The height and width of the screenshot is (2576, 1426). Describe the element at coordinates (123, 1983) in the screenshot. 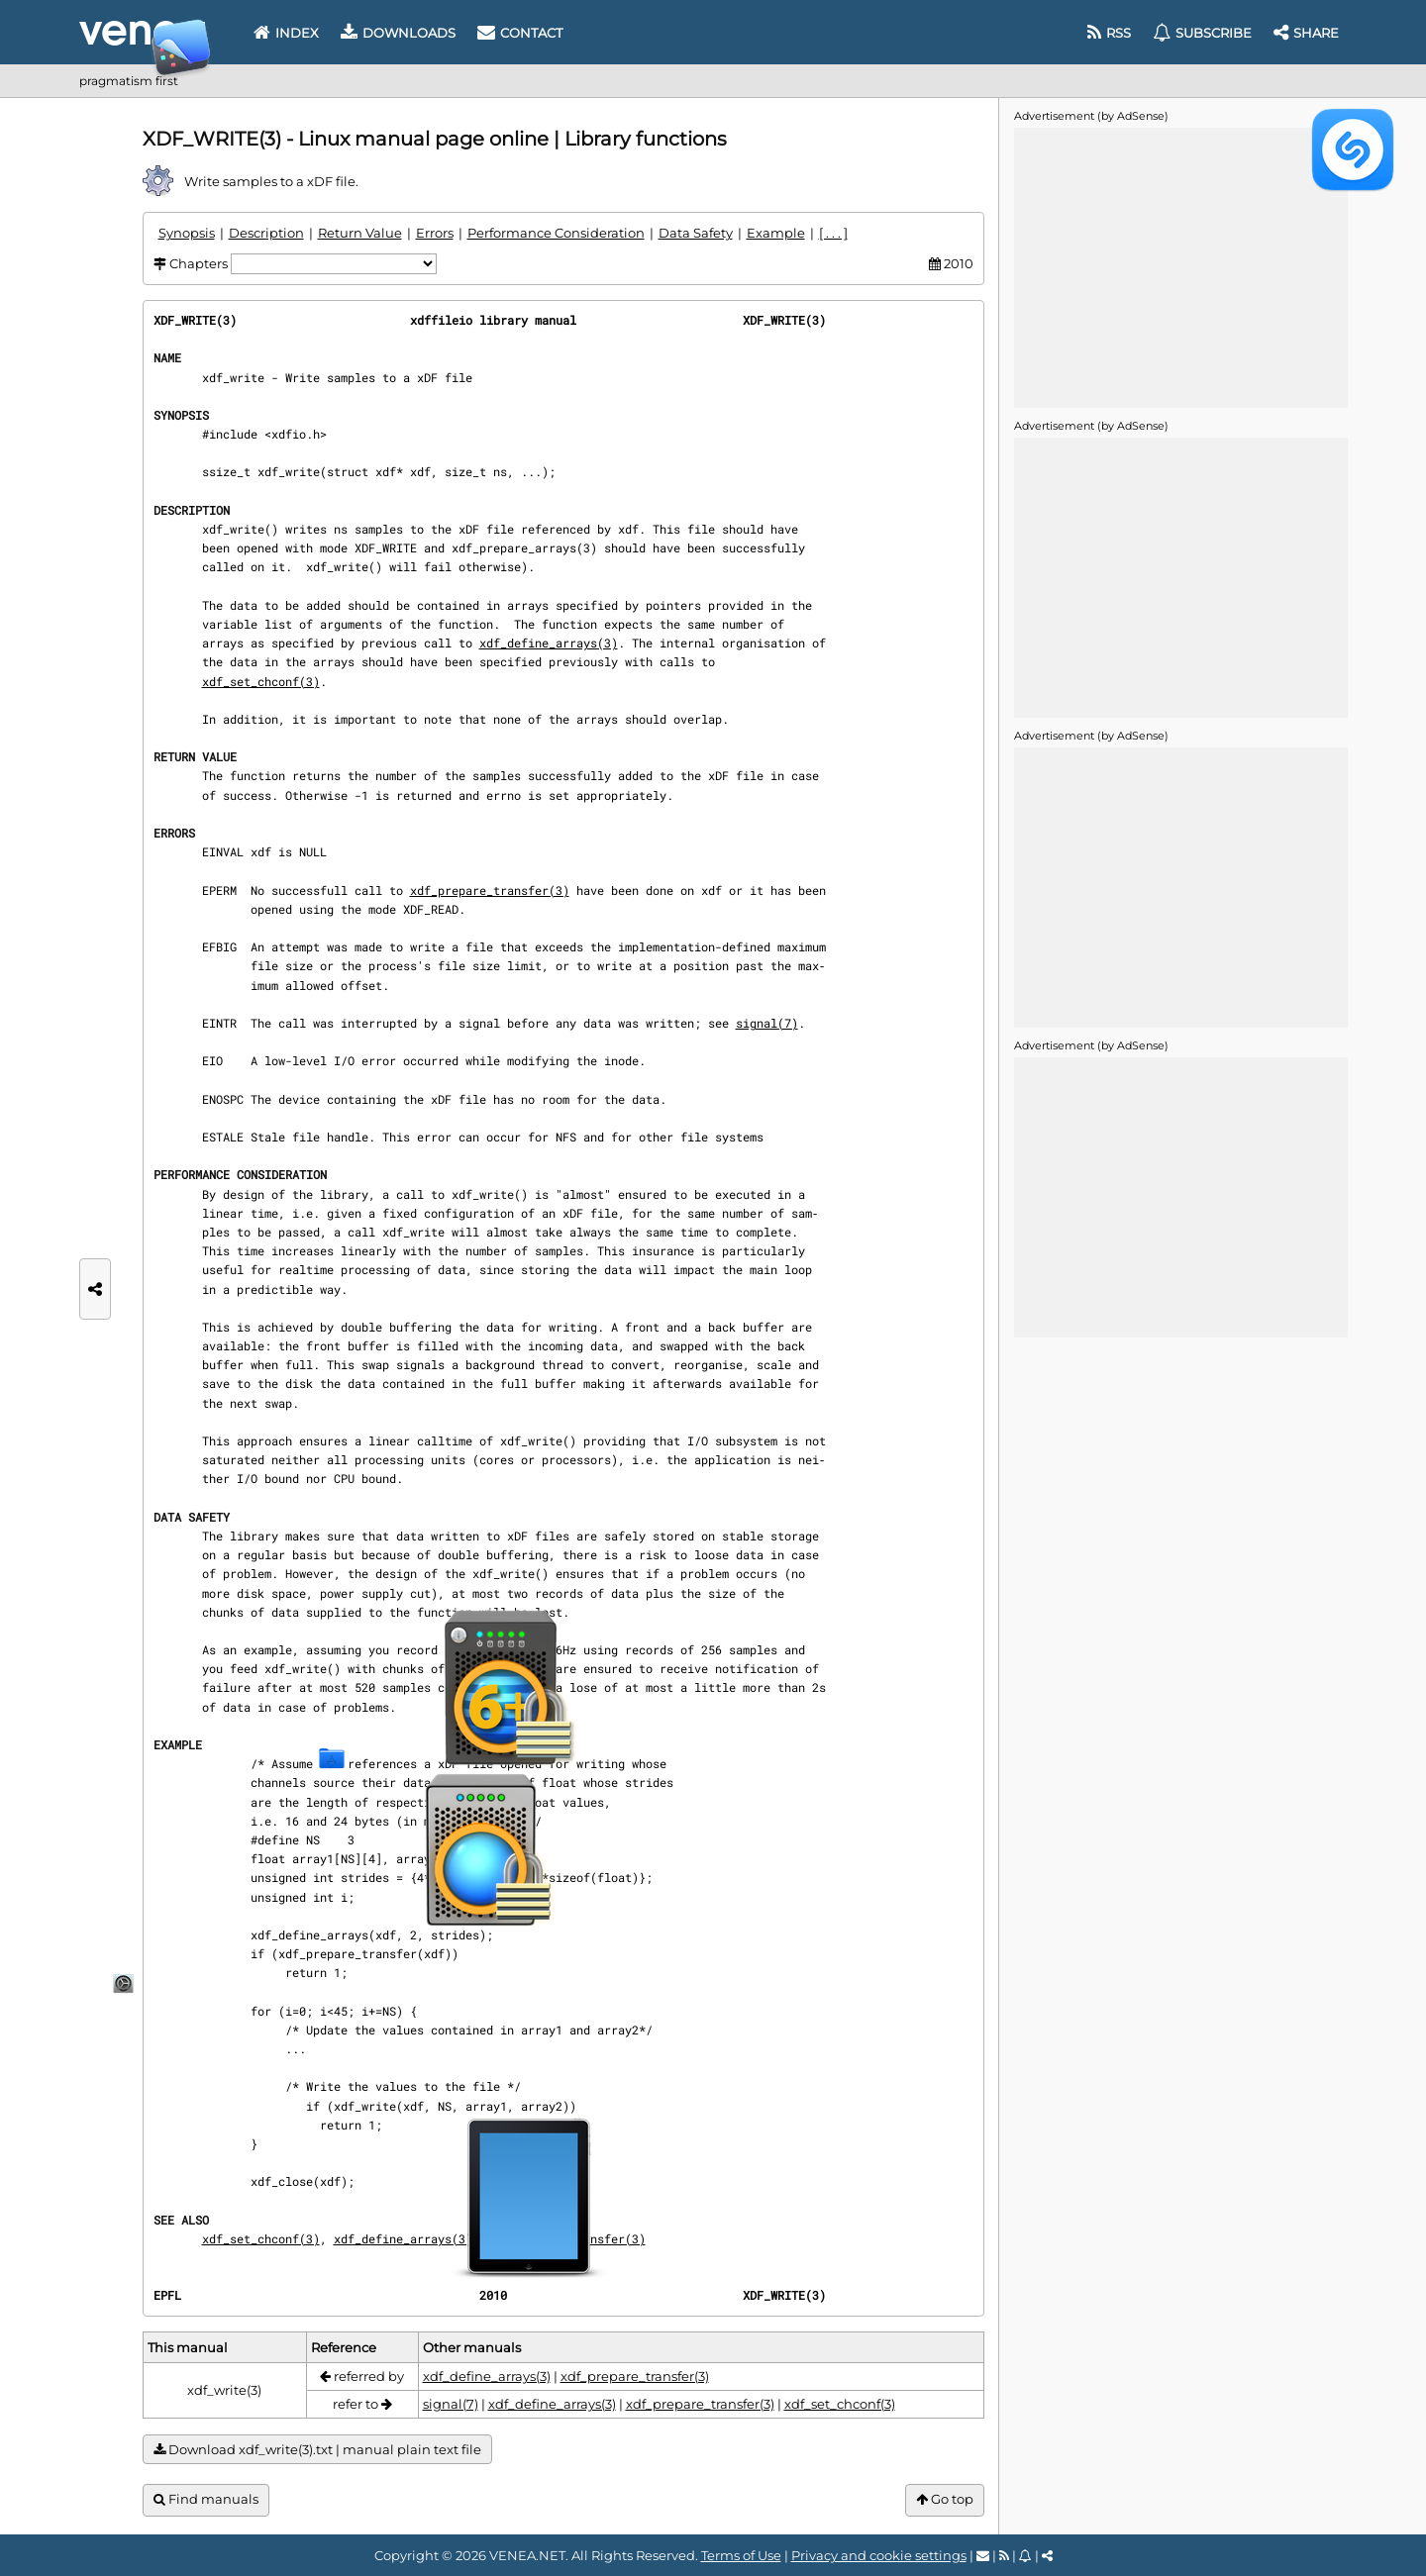

I see `access advertising and privacy settings` at that location.